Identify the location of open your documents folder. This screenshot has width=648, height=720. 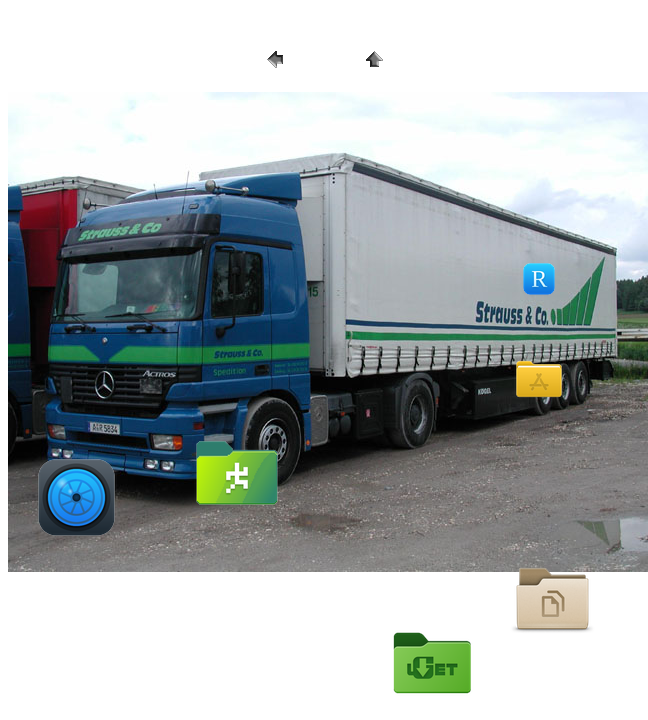
(552, 602).